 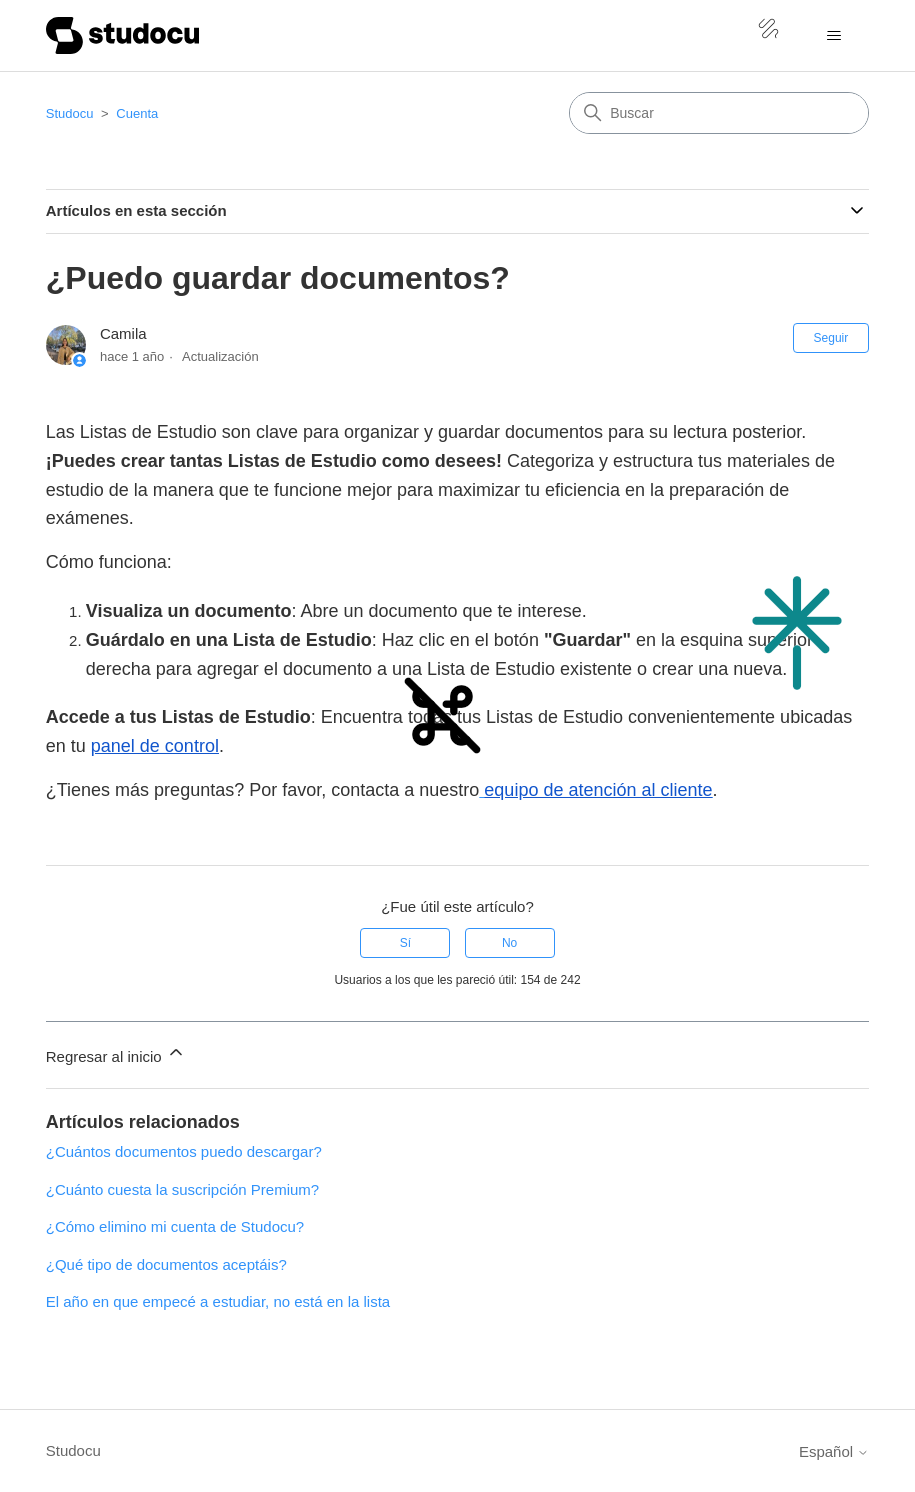 What do you see at coordinates (797, 633) in the screenshot?
I see `link to linktree profile` at bounding box center [797, 633].